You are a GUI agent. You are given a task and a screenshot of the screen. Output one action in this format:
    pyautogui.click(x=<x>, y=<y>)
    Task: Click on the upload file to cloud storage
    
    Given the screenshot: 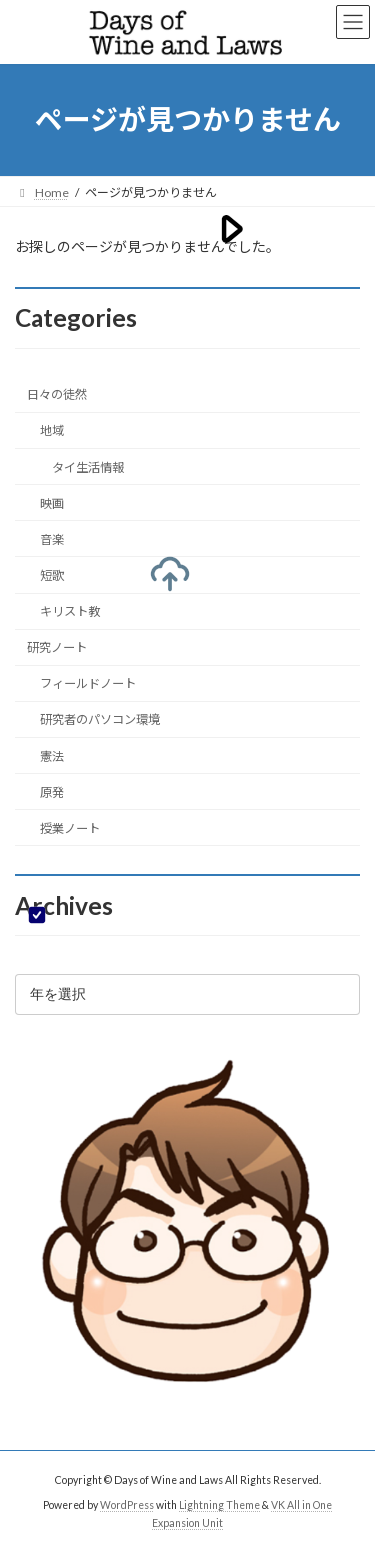 What is the action you would take?
    pyautogui.click(x=170, y=574)
    